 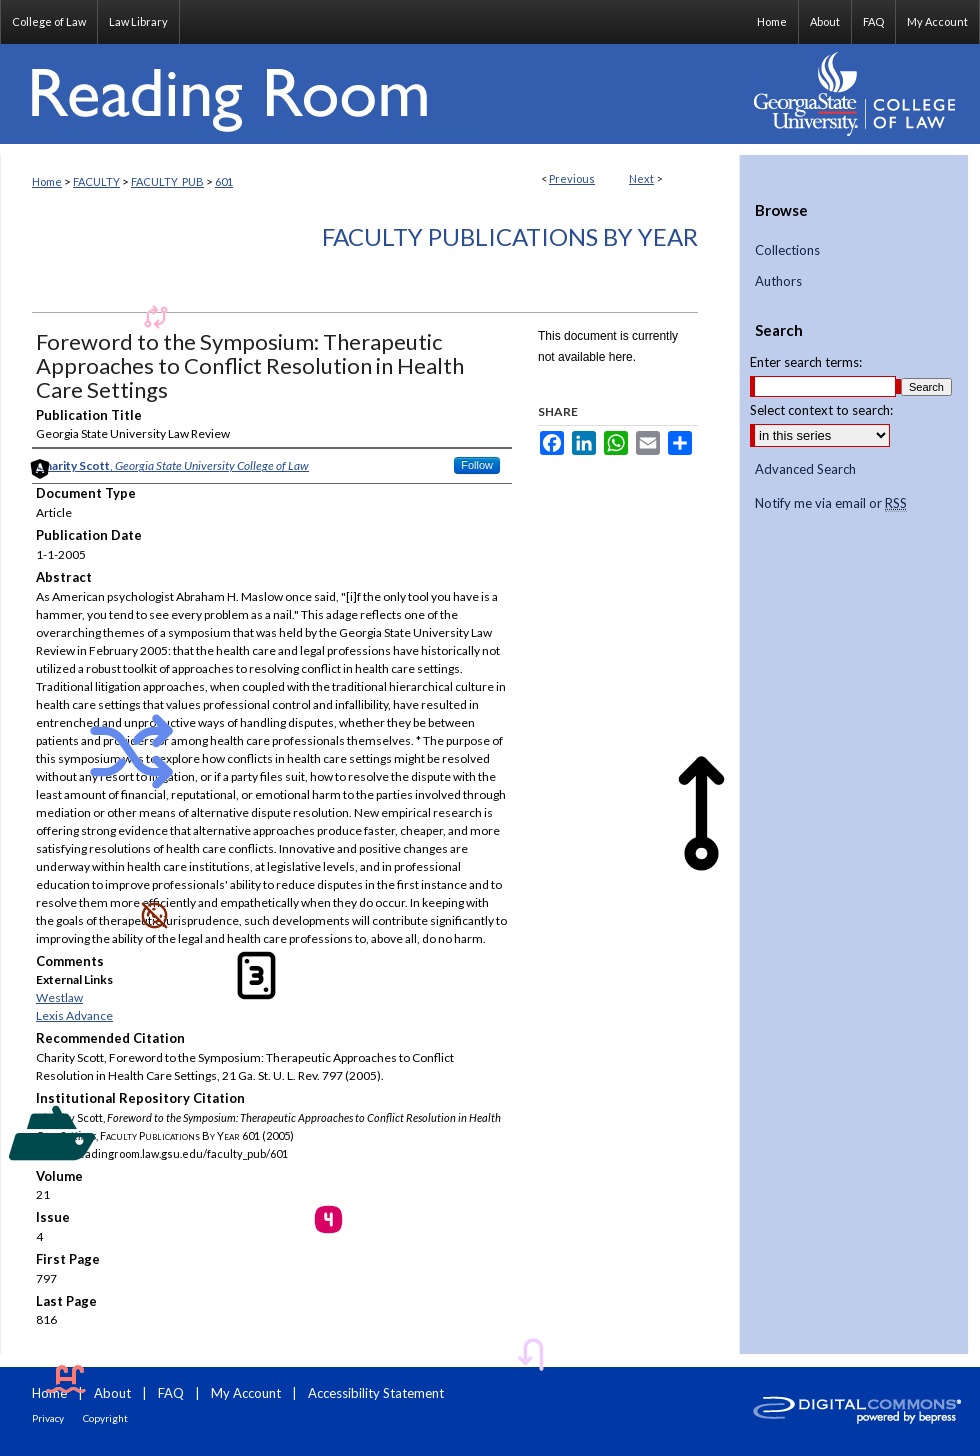 I want to click on select the 3 playing card, so click(x=256, y=975).